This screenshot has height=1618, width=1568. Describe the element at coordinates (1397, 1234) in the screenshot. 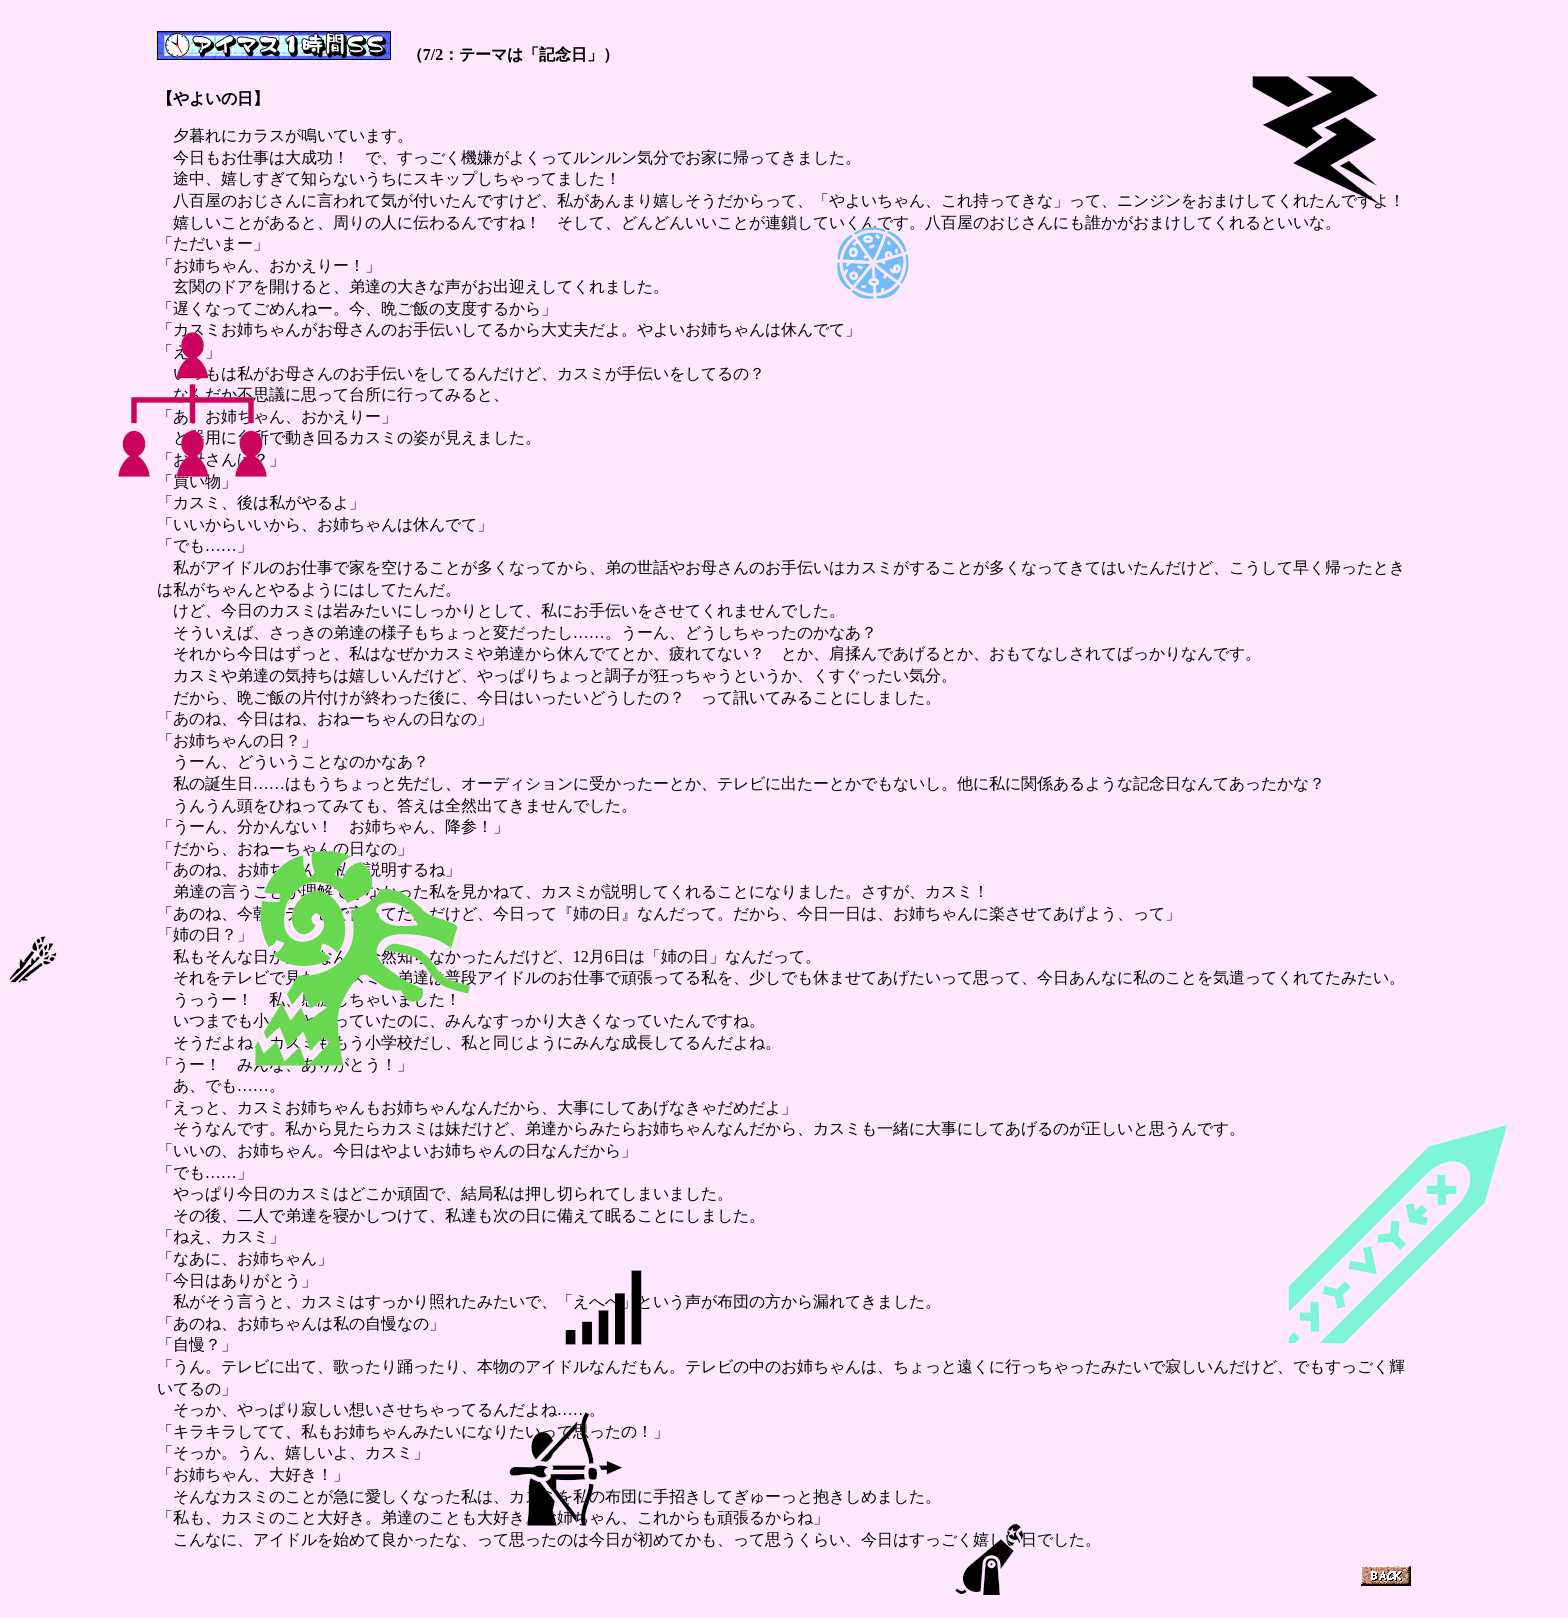

I see `equip a magical or enchanted weapon` at that location.